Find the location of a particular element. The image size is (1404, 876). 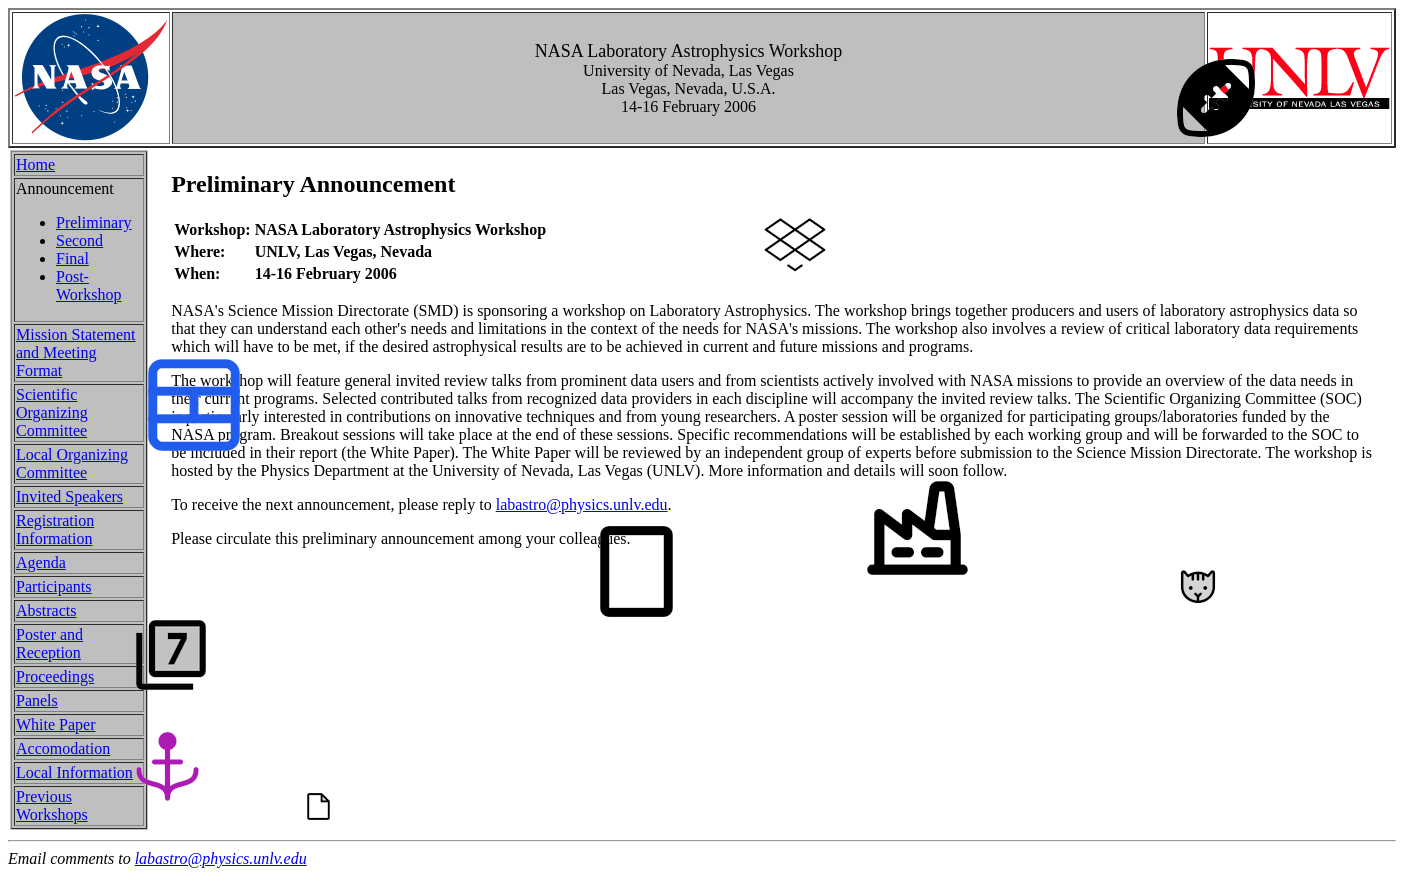

navigate to marina or port locations is located at coordinates (167, 764).